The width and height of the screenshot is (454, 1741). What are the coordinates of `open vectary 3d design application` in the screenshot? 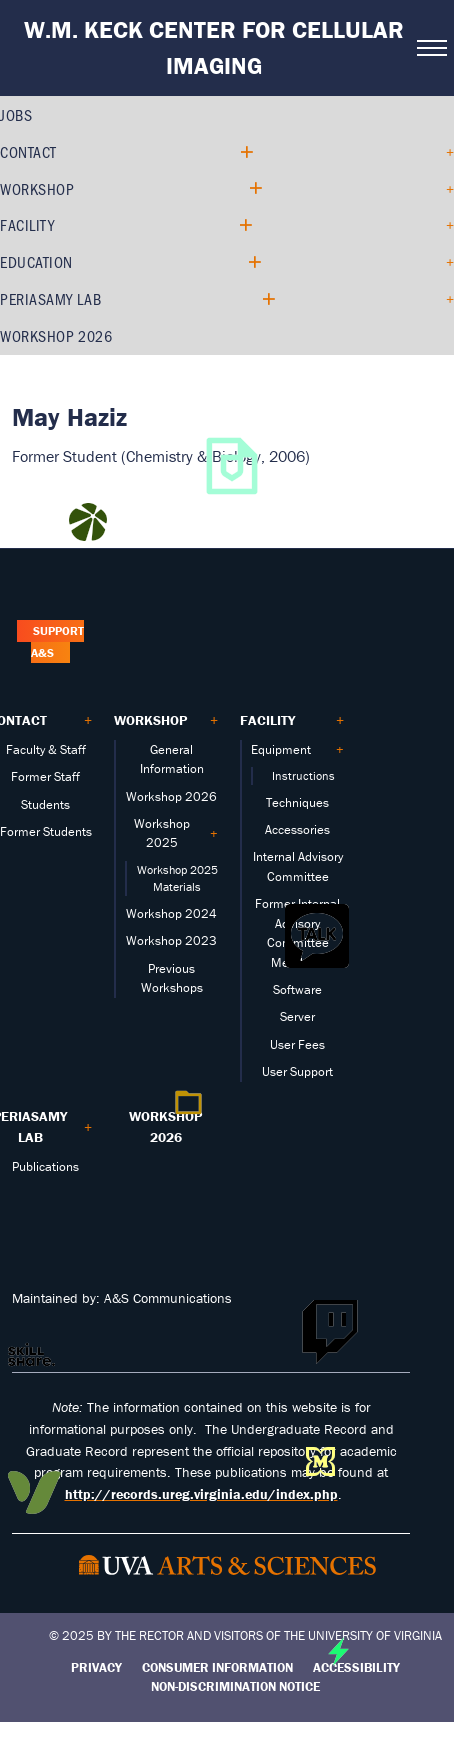 It's located at (34, 1492).